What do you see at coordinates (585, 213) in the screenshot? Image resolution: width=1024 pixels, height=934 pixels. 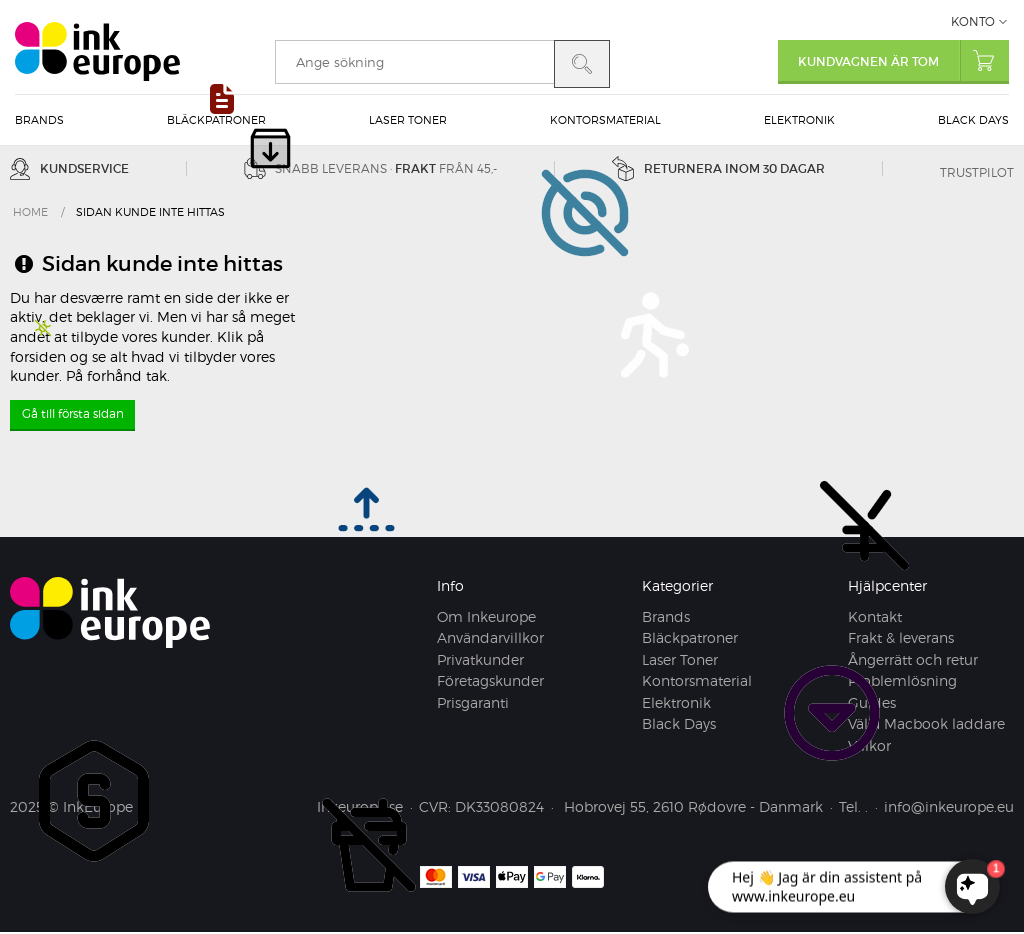 I see `disable email or mention notifications` at bounding box center [585, 213].